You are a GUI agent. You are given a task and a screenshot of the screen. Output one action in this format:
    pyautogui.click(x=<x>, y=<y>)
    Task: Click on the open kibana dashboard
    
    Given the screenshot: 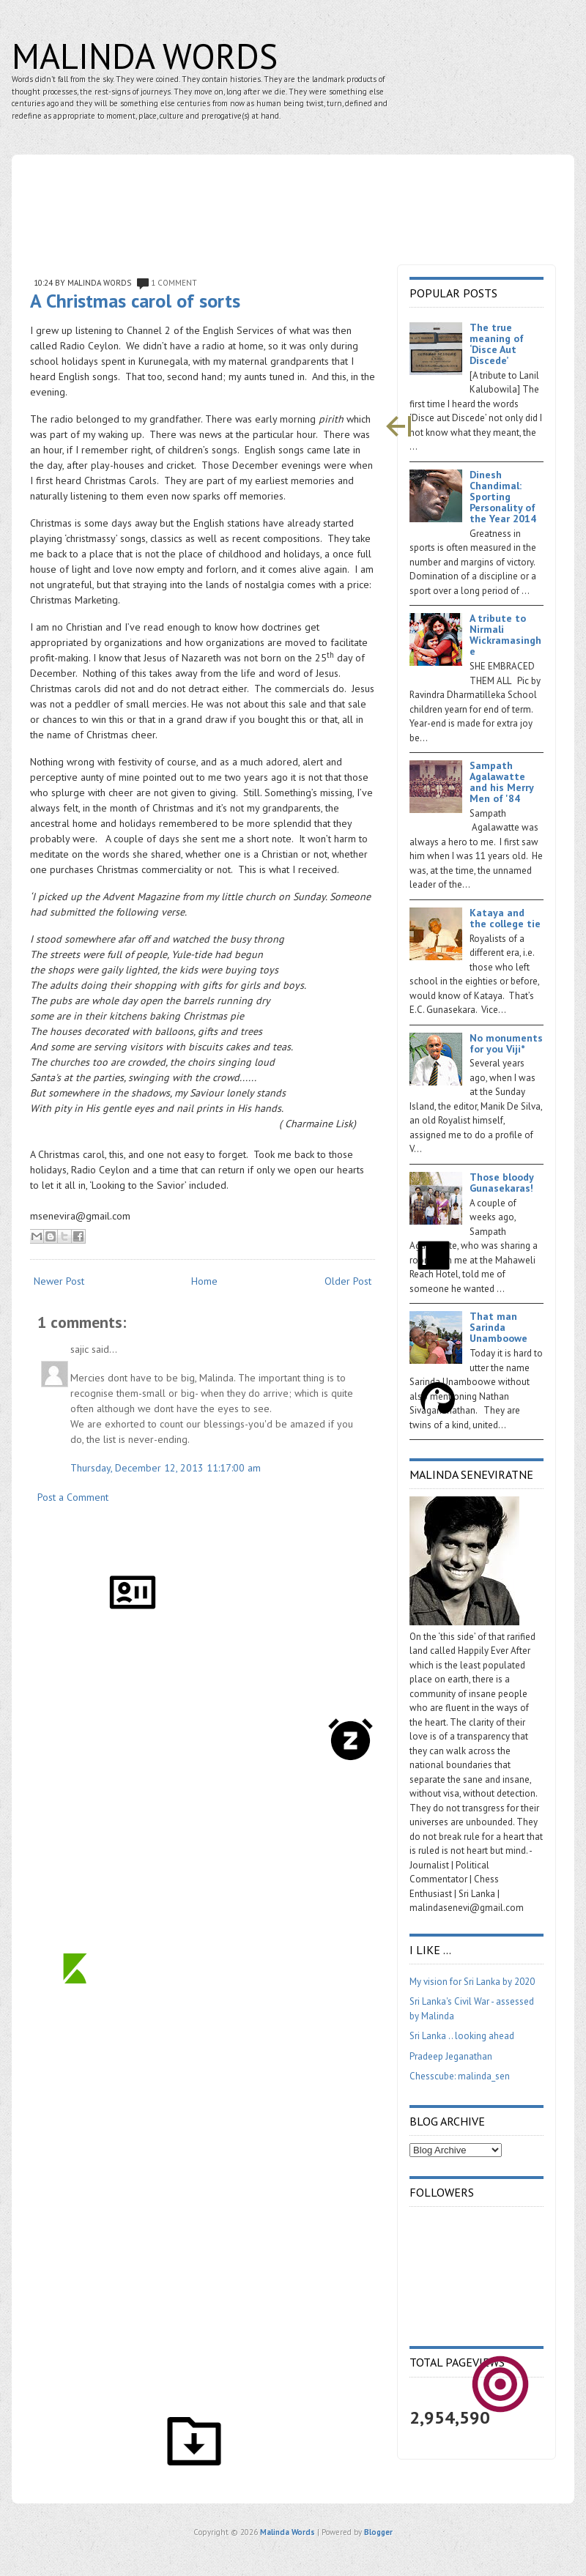 What is the action you would take?
    pyautogui.click(x=75, y=1968)
    